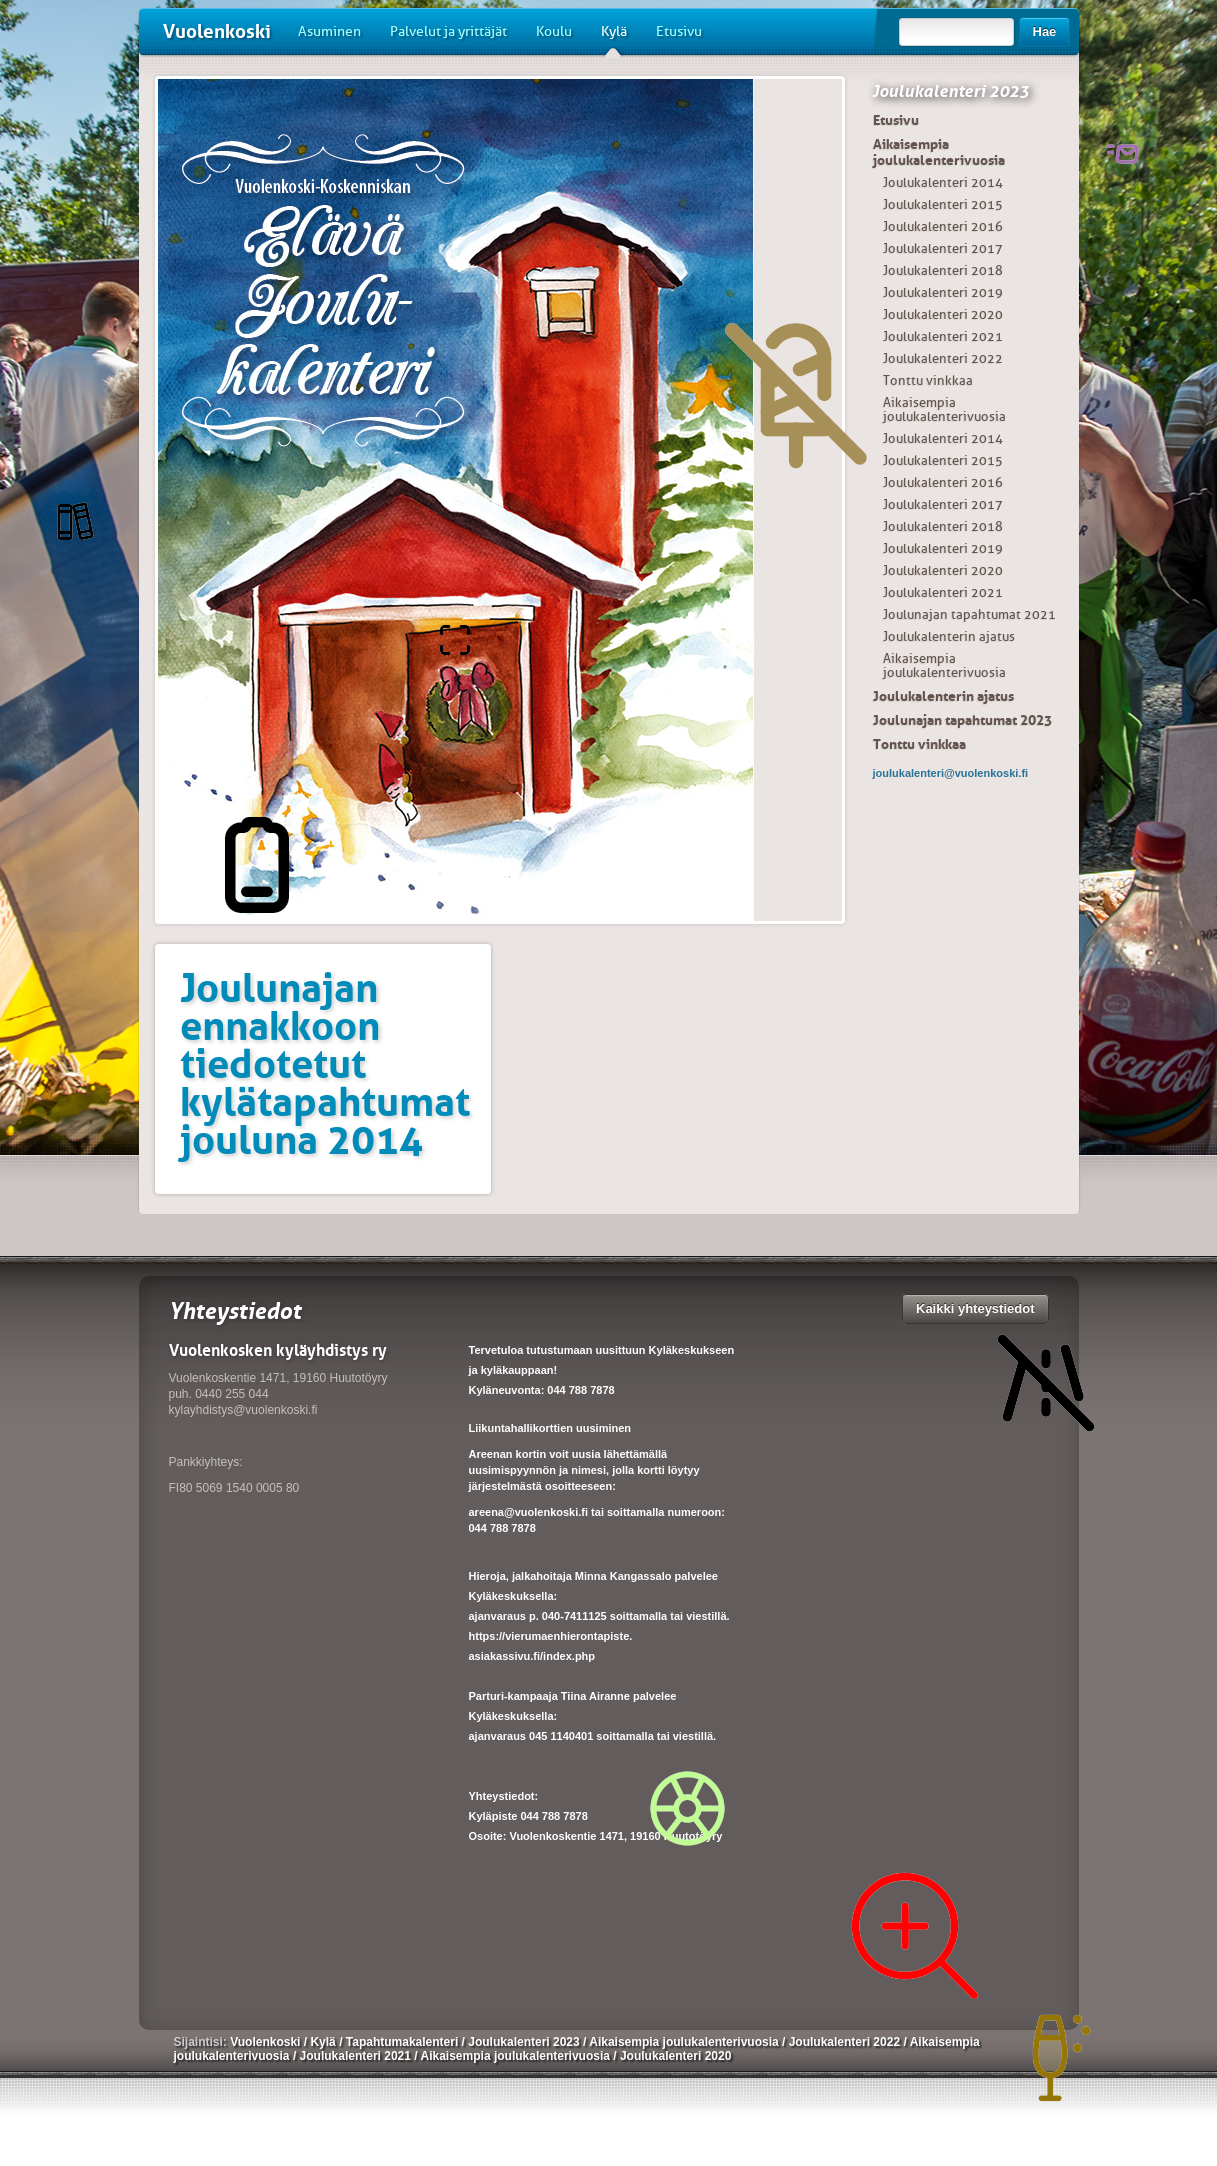 Image resolution: width=1217 pixels, height=2166 pixels. I want to click on expand to full screen mode, so click(455, 640).